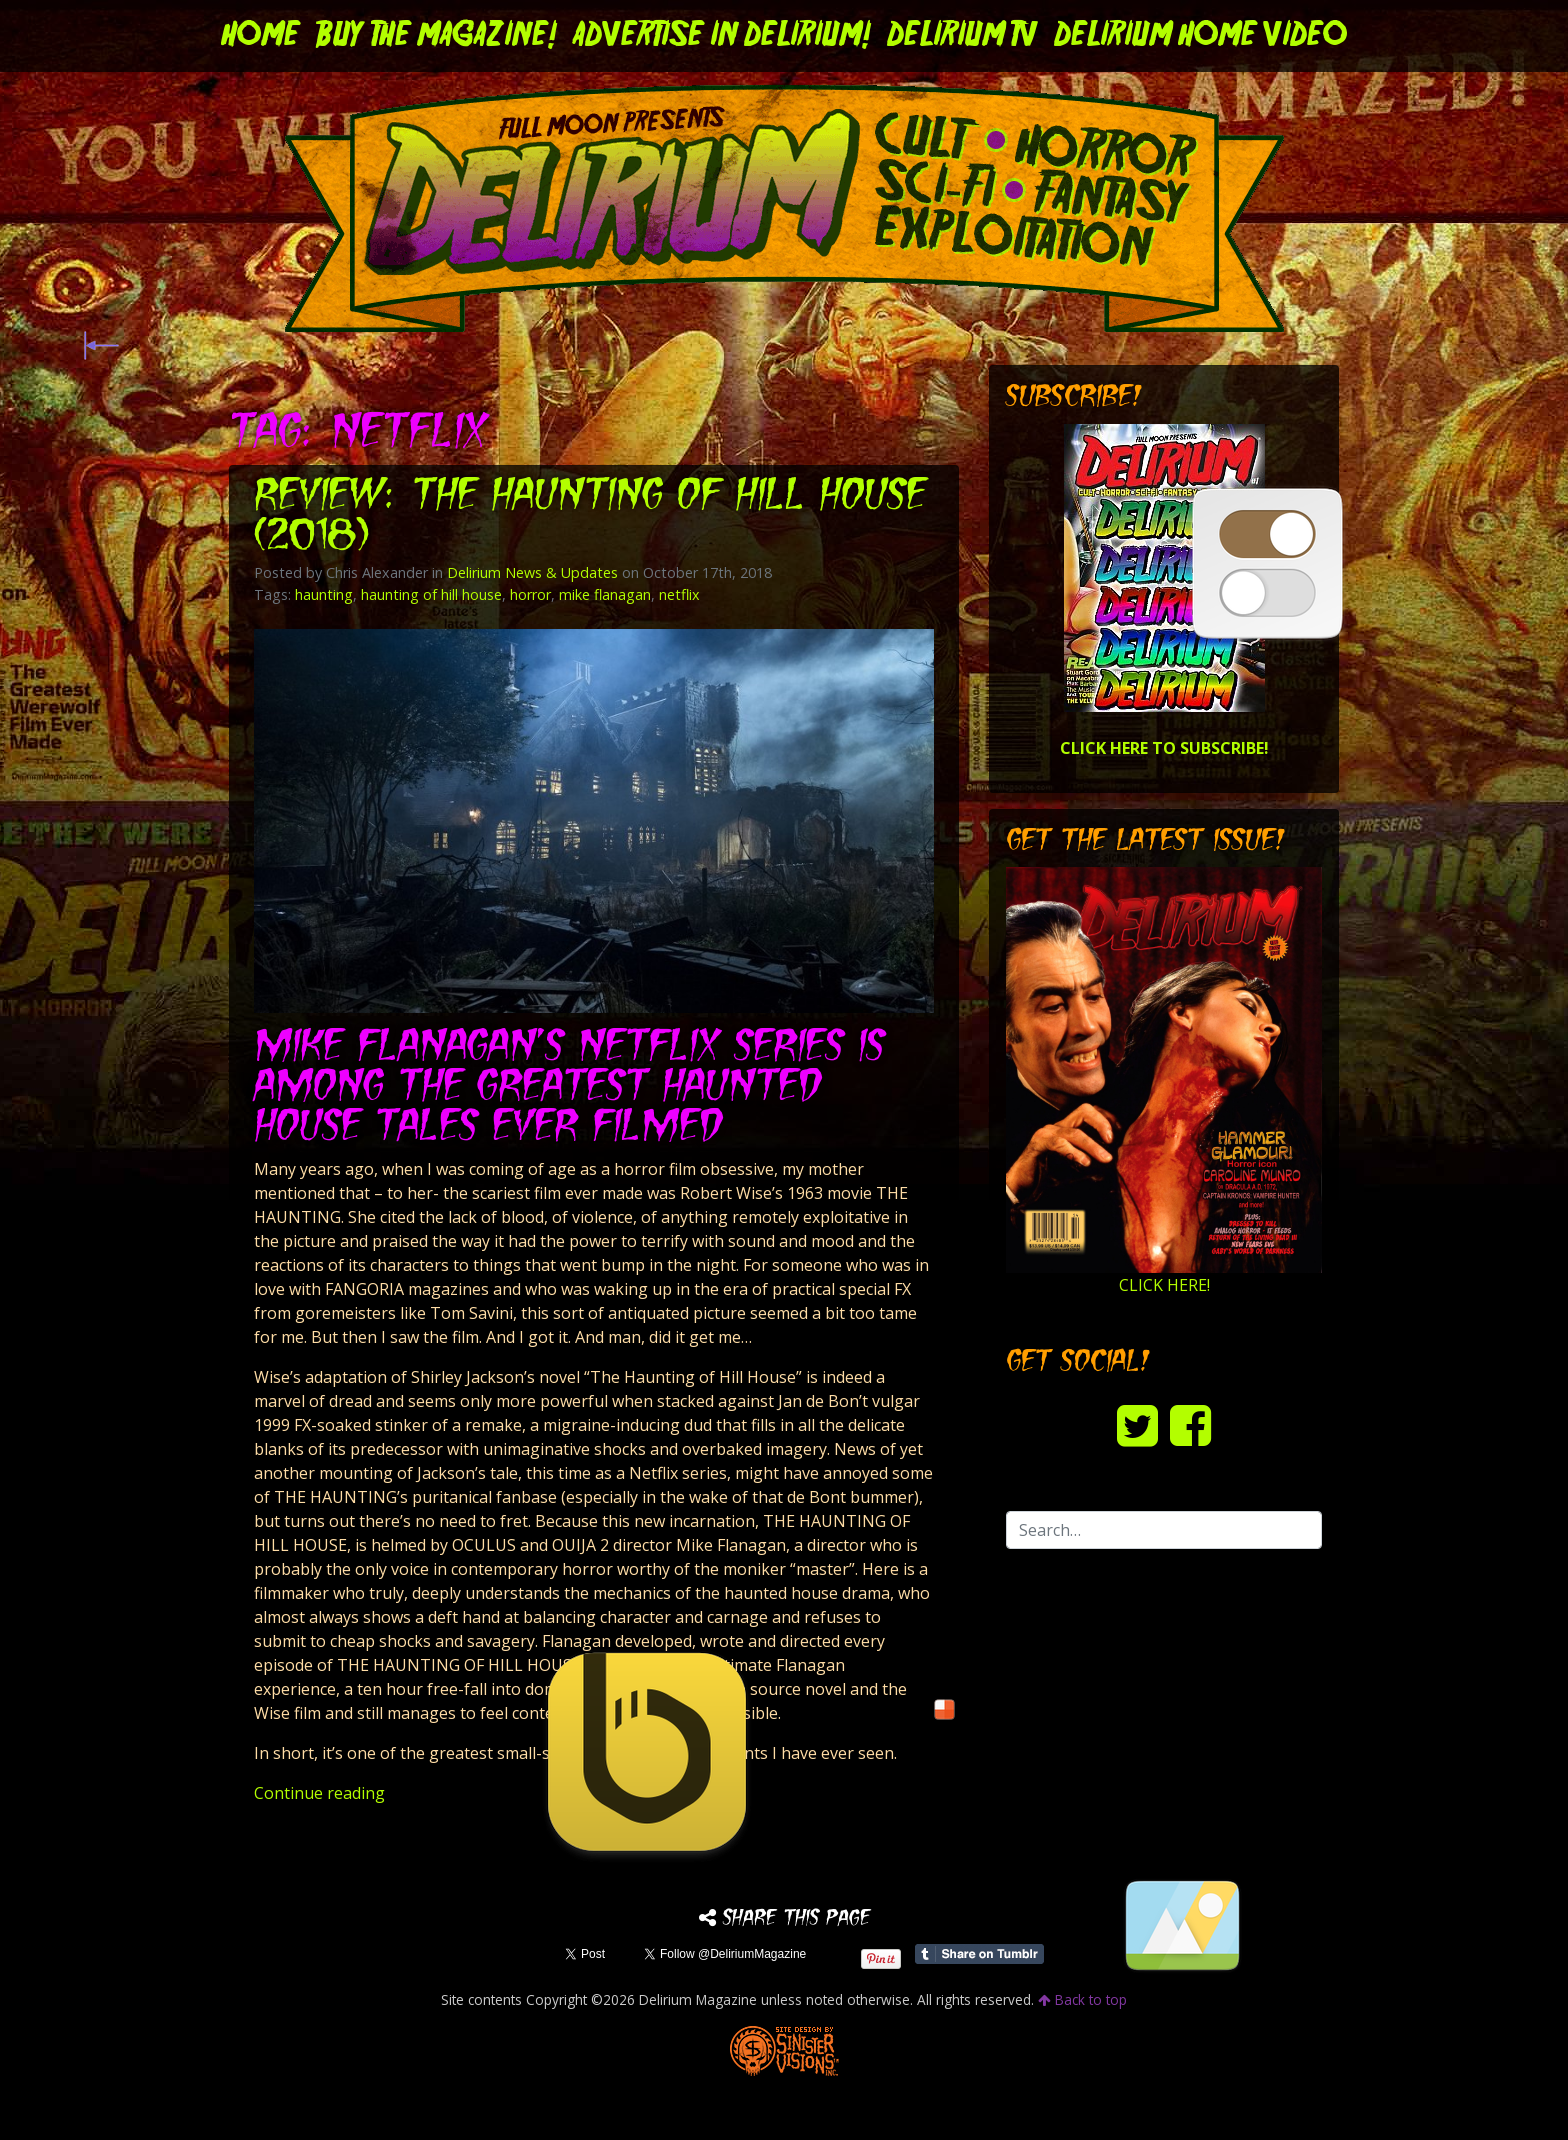 The height and width of the screenshot is (2140, 1568). What do you see at coordinates (101, 345) in the screenshot?
I see `go to the first item in a list or sequence` at bounding box center [101, 345].